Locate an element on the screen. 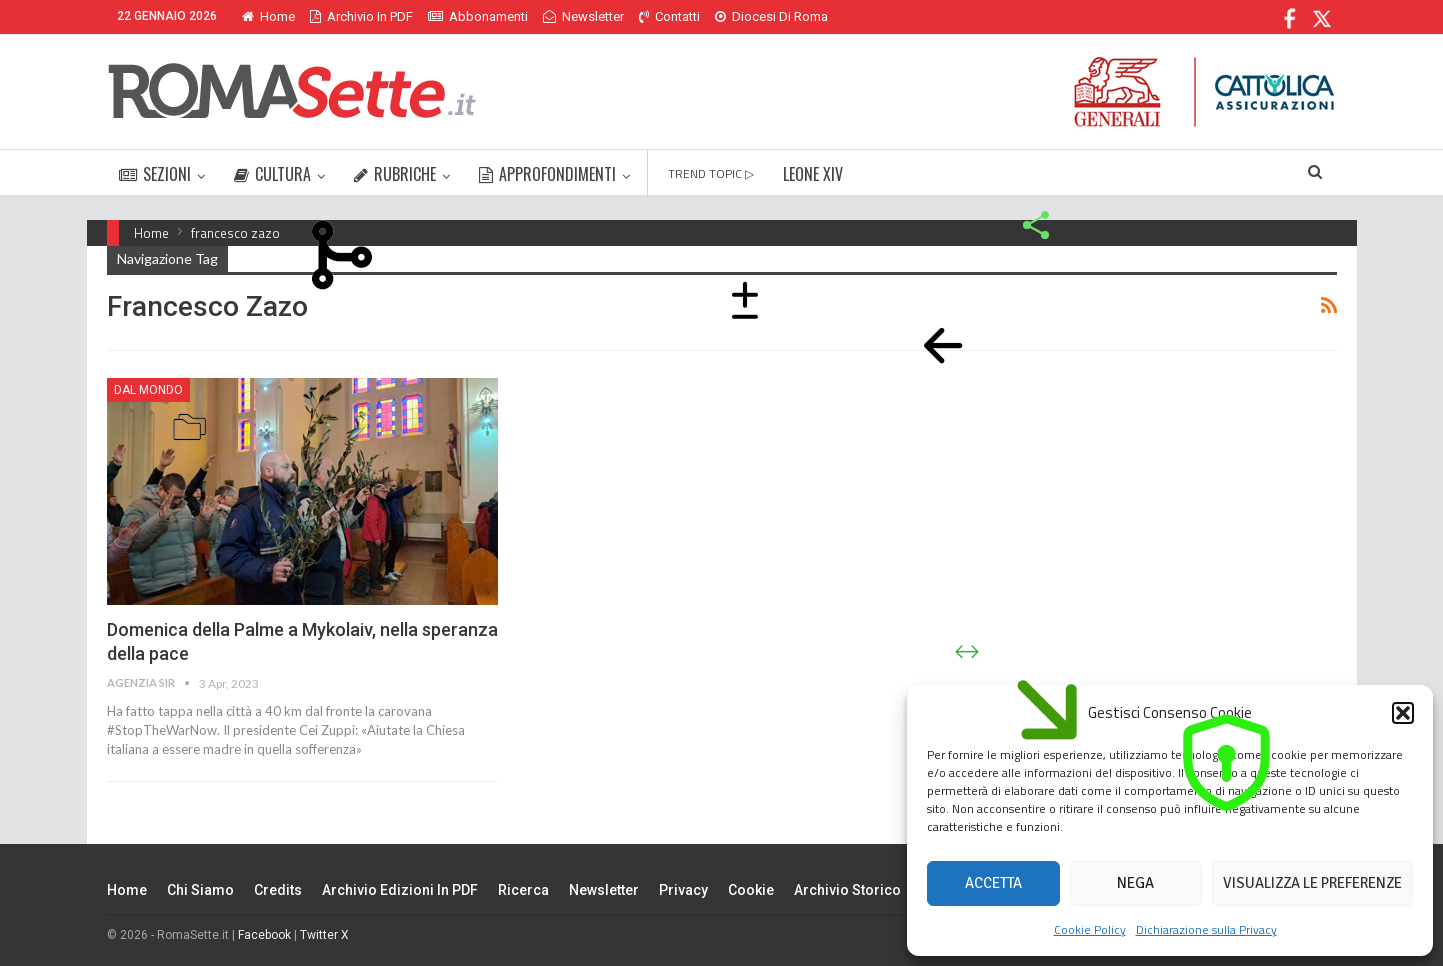  navigate to the next item diagonally is located at coordinates (1047, 710).